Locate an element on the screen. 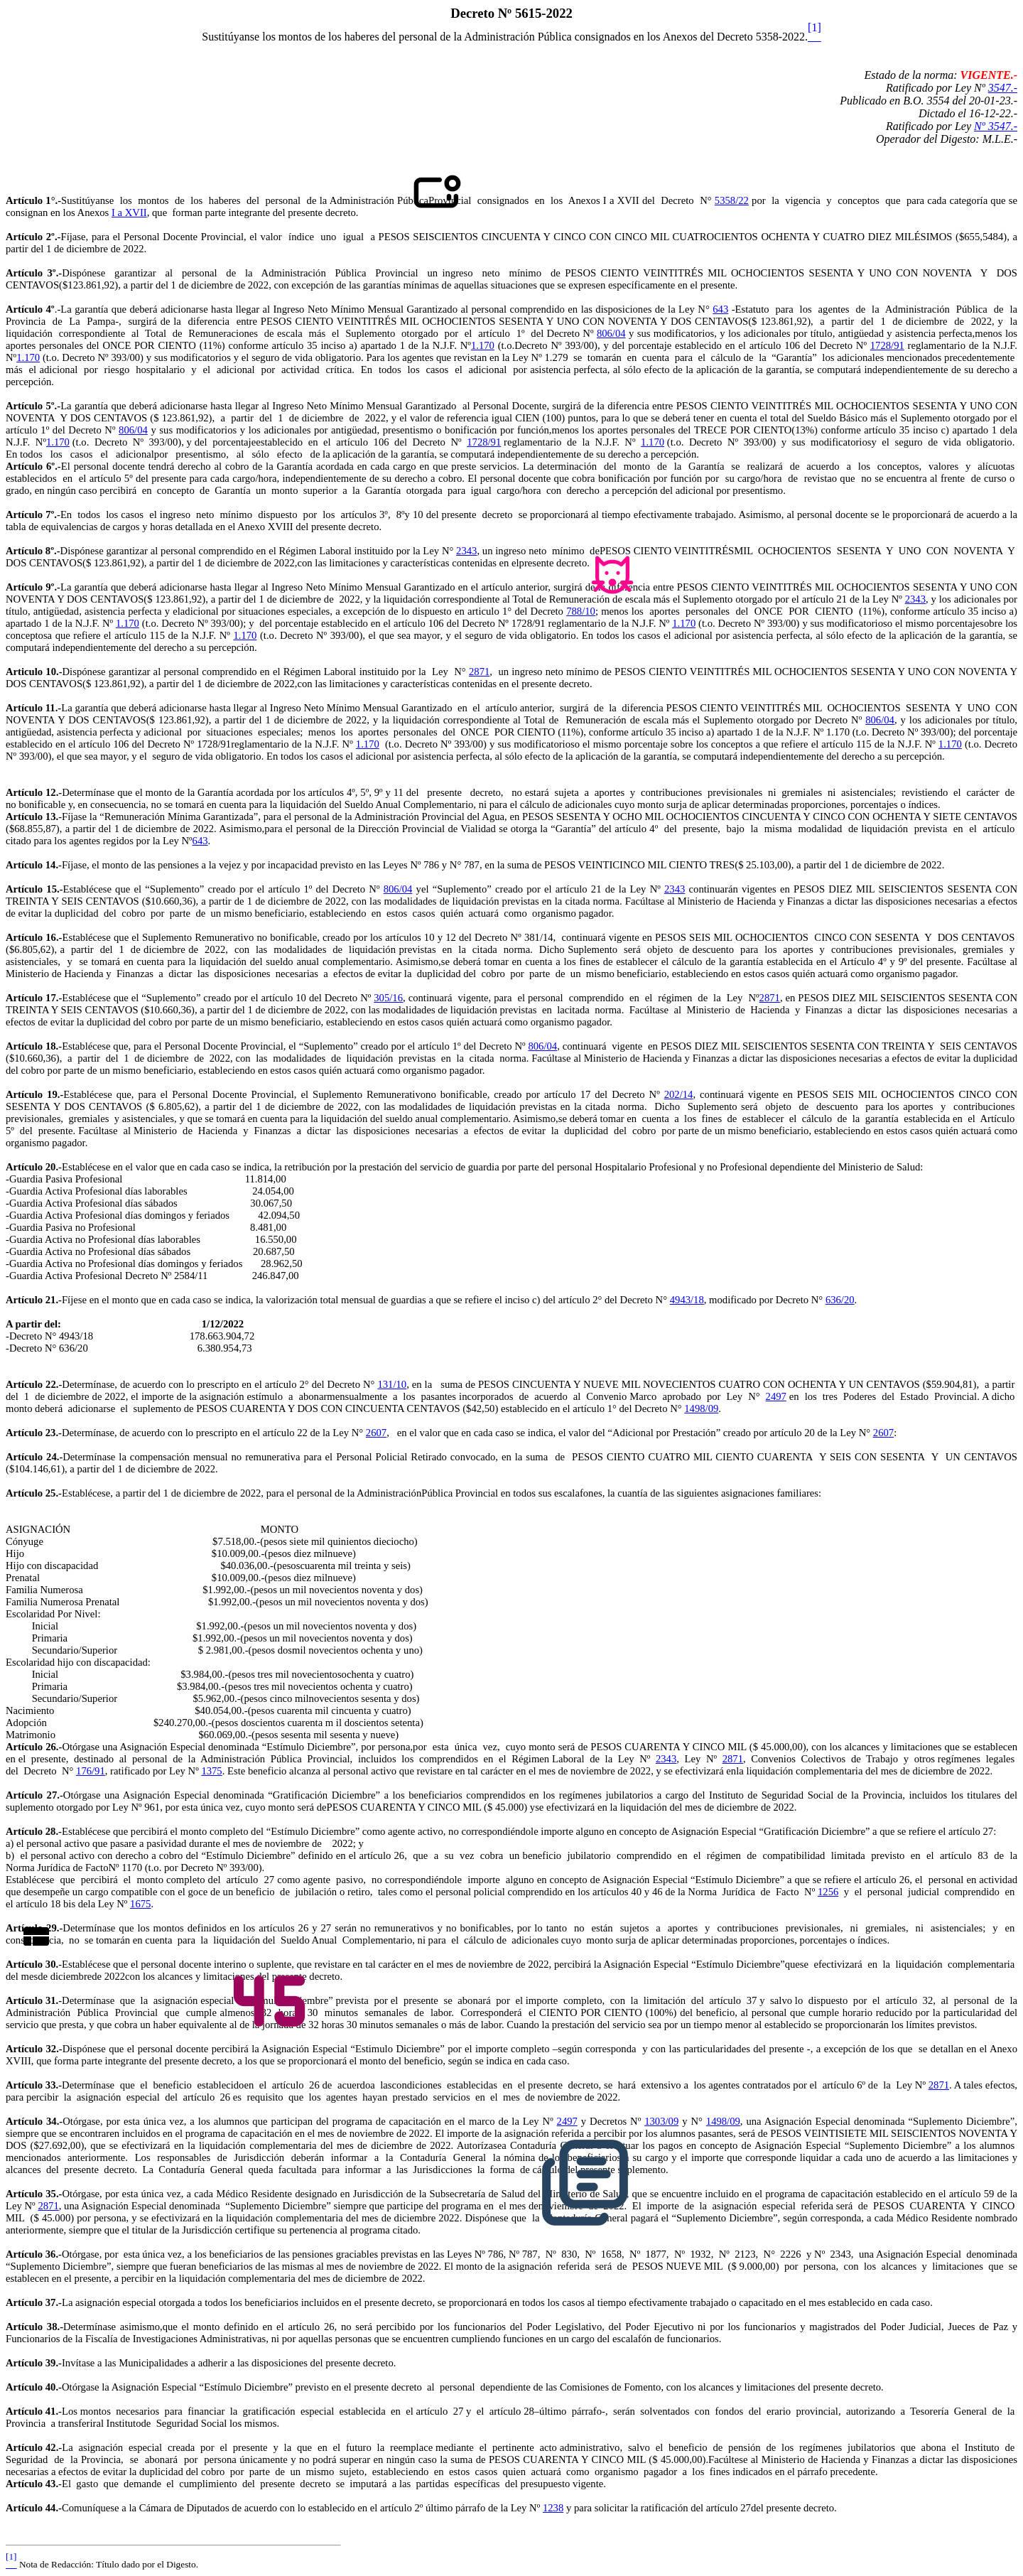 This screenshot has height=2576, width=1023. indicates item number 45 in a list or sequence is located at coordinates (269, 2001).